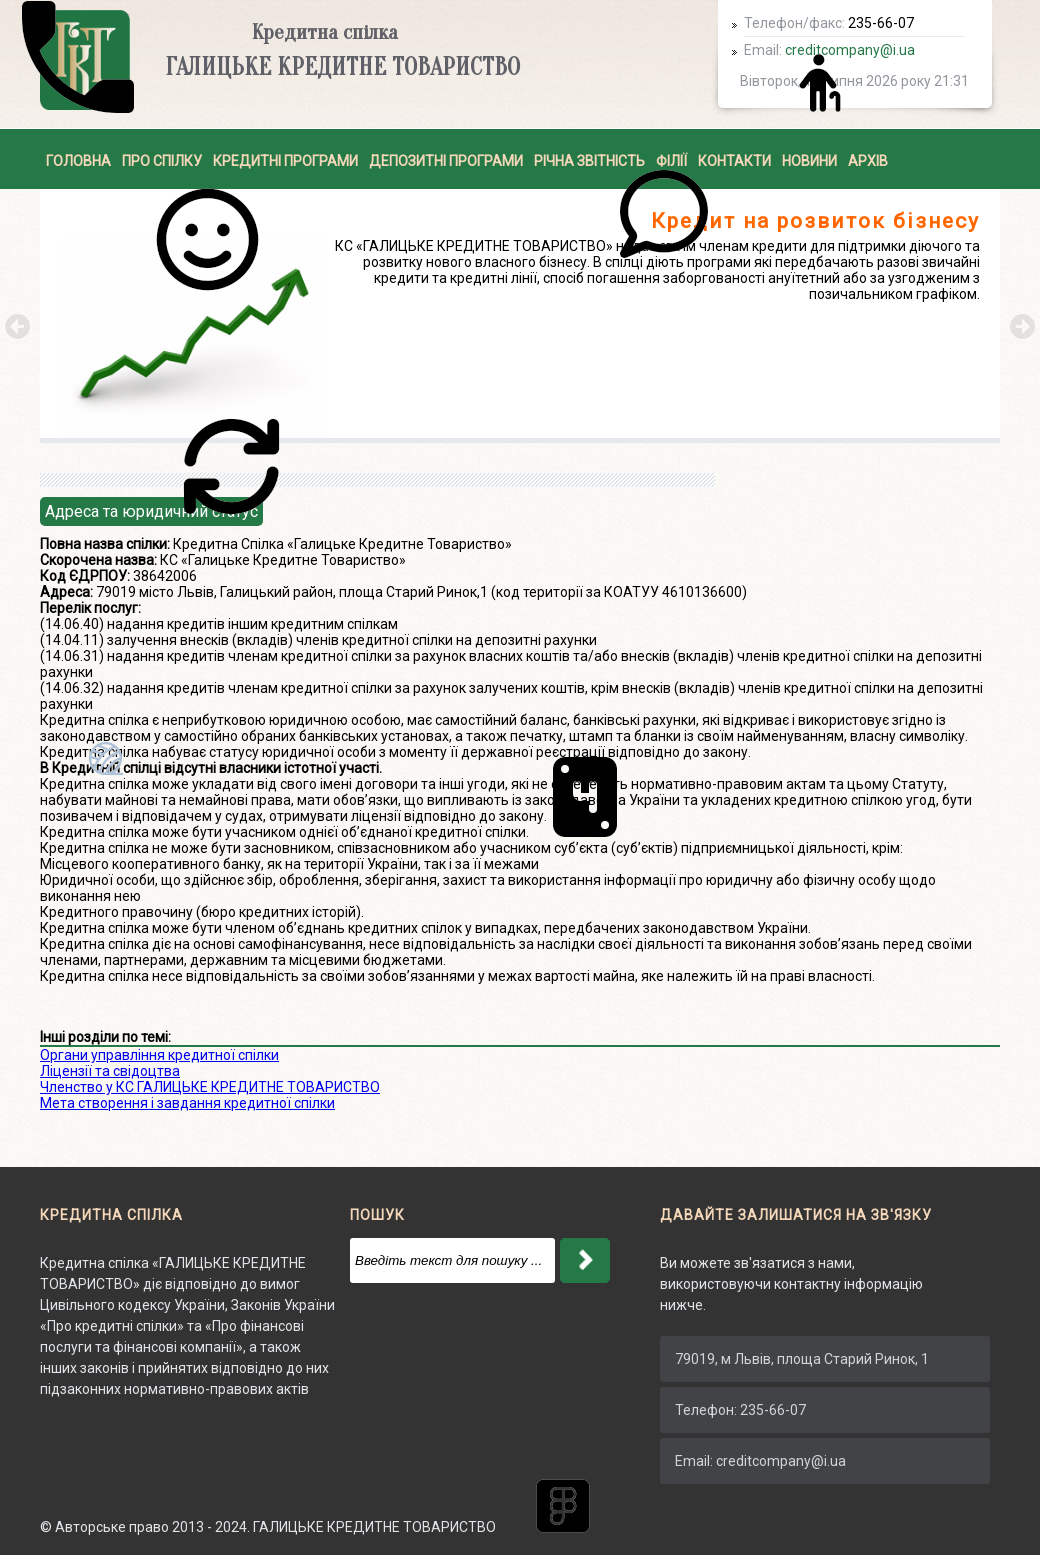  I want to click on open comments section, so click(664, 214).